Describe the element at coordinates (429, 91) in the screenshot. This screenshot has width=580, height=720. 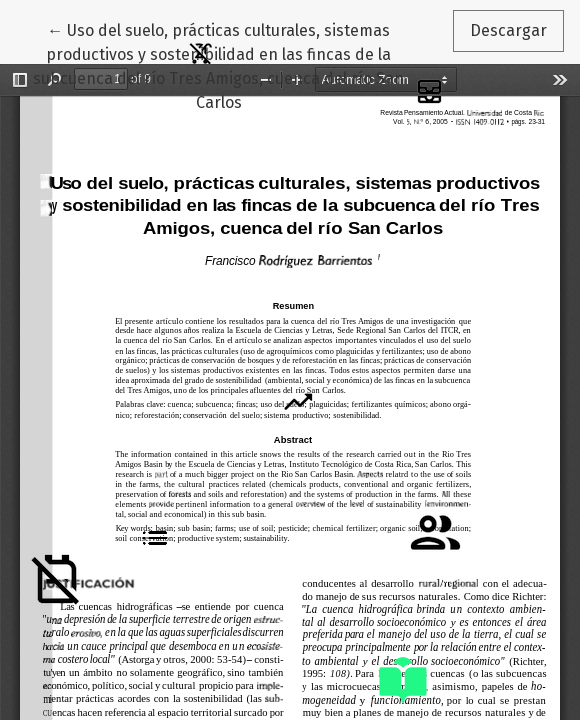
I see `view all inboxes in one place` at that location.